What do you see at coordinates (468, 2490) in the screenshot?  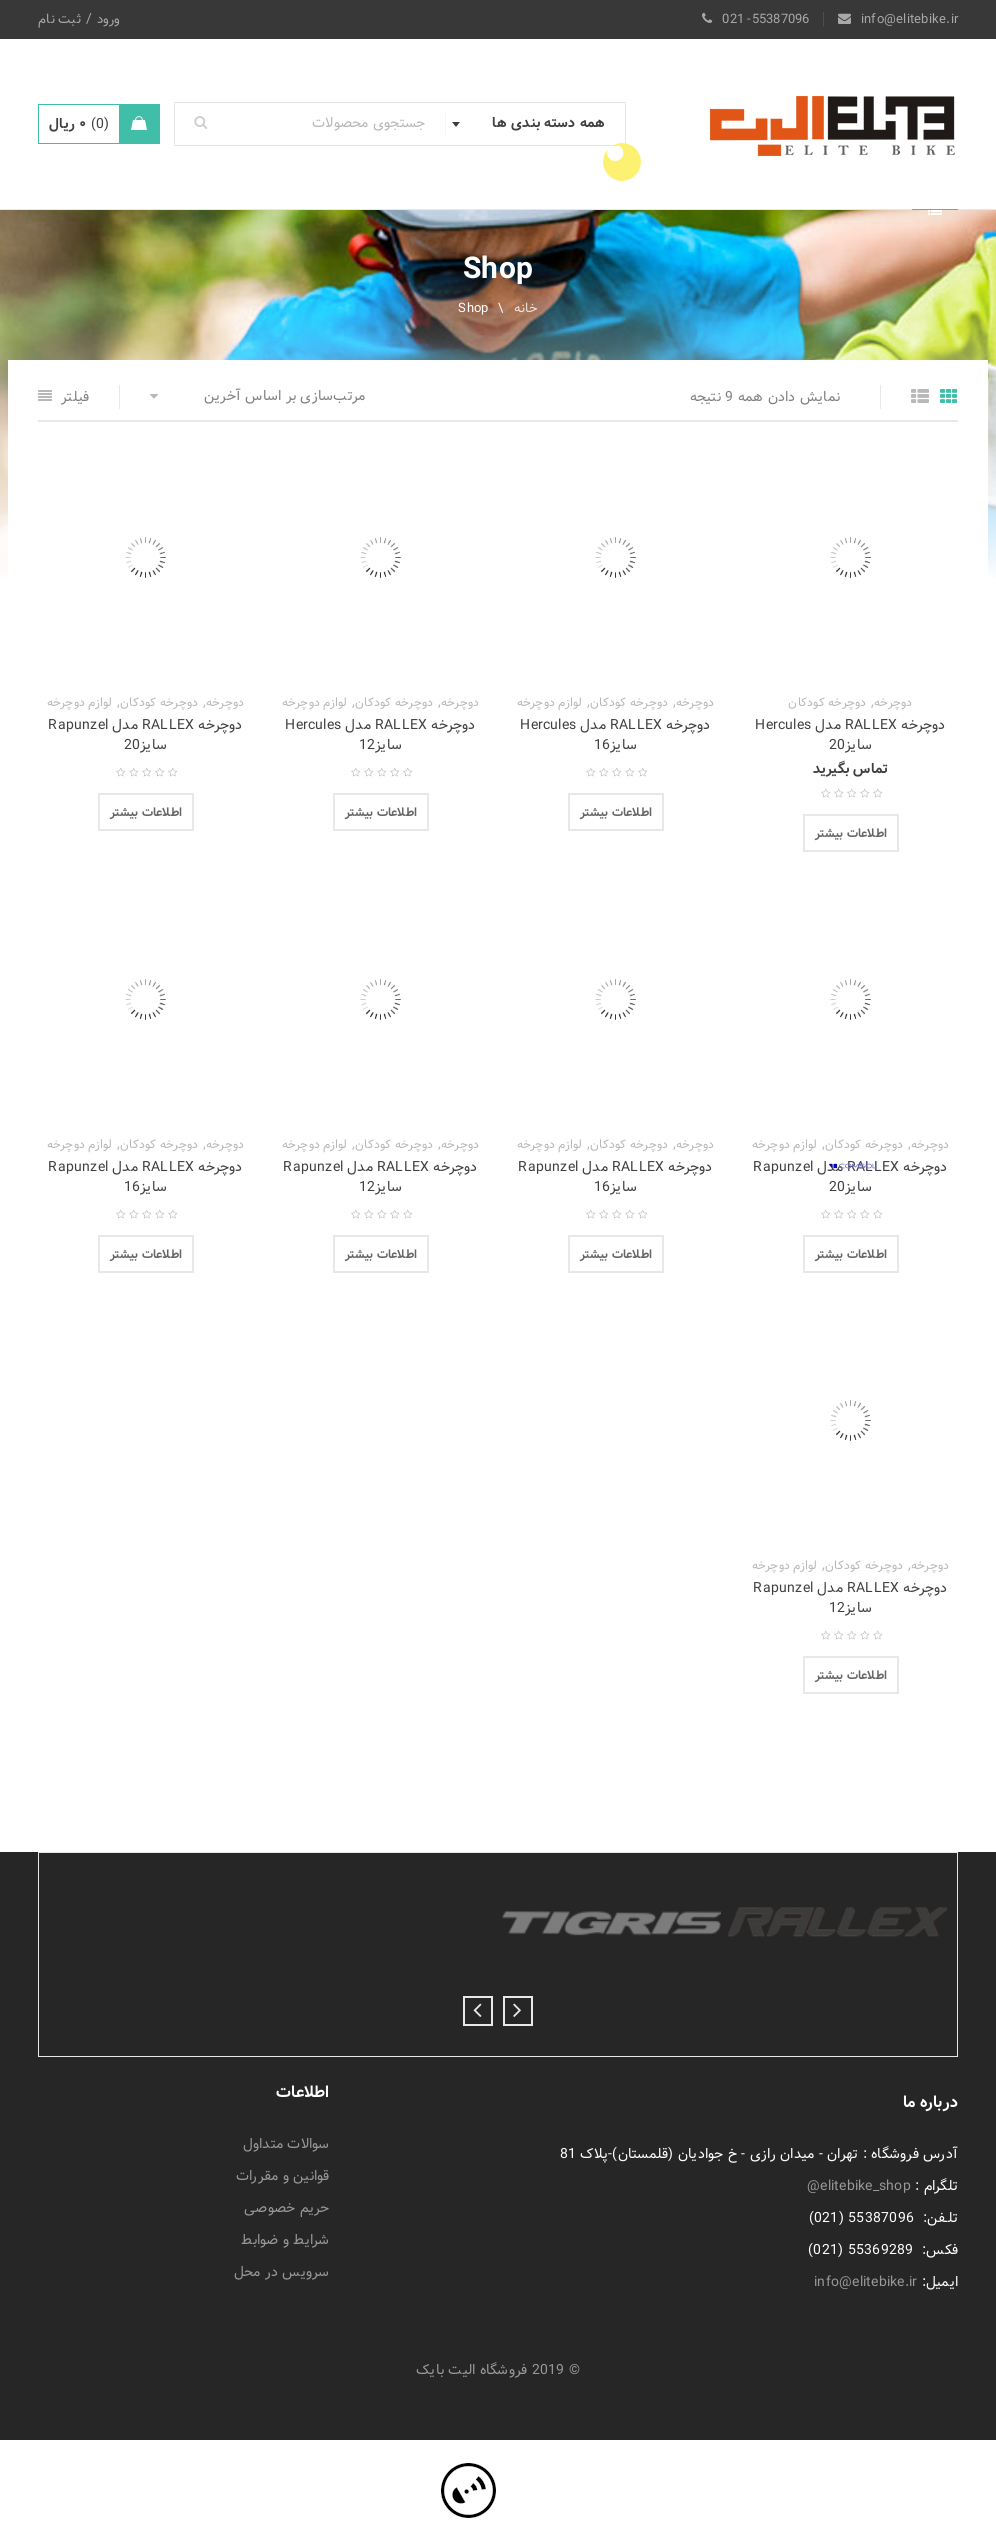 I see `open traccar gps tracking app` at bounding box center [468, 2490].